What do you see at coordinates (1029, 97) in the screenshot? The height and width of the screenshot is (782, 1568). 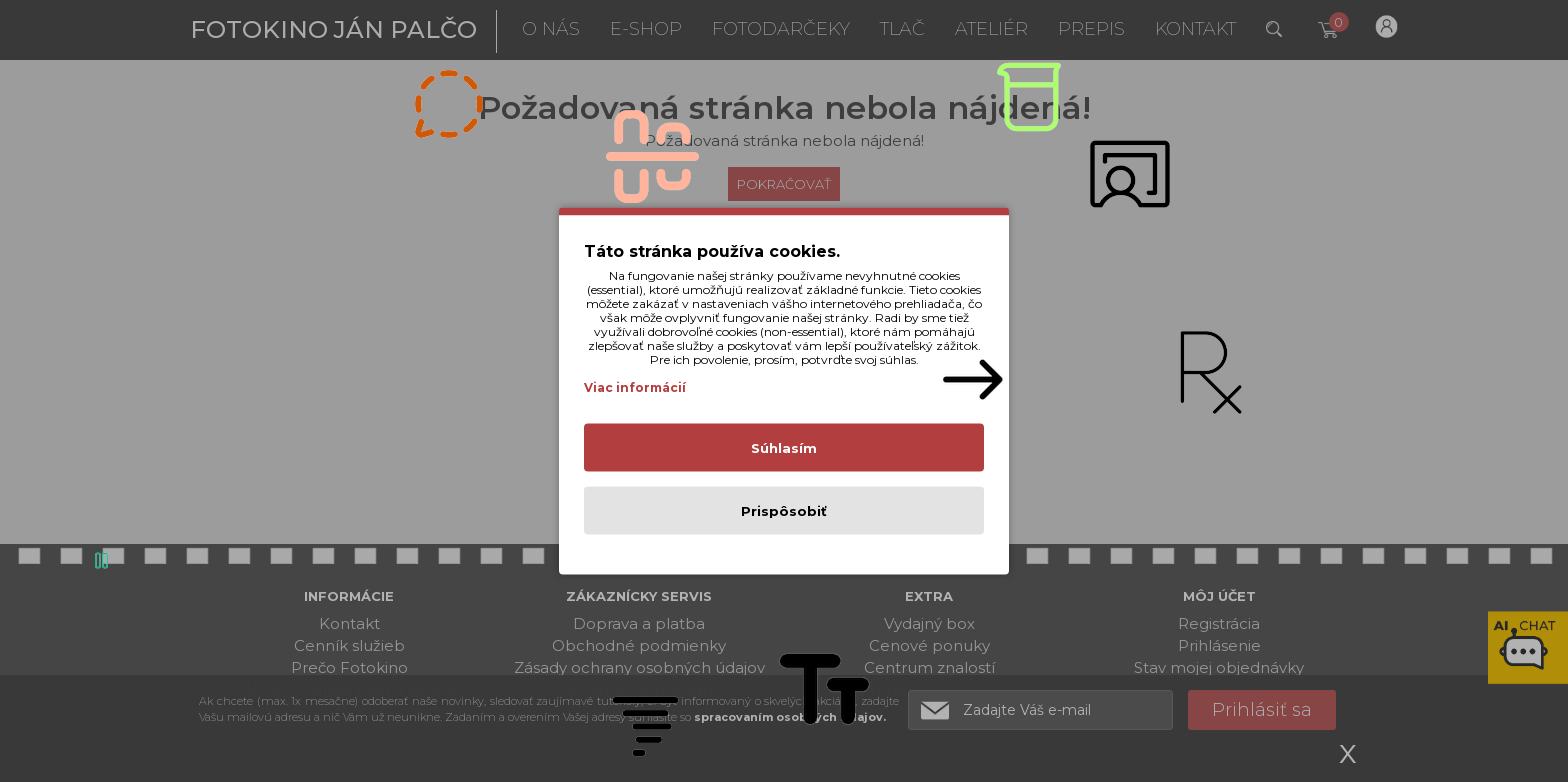 I see `access experimental or beta features` at bounding box center [1029, 97].